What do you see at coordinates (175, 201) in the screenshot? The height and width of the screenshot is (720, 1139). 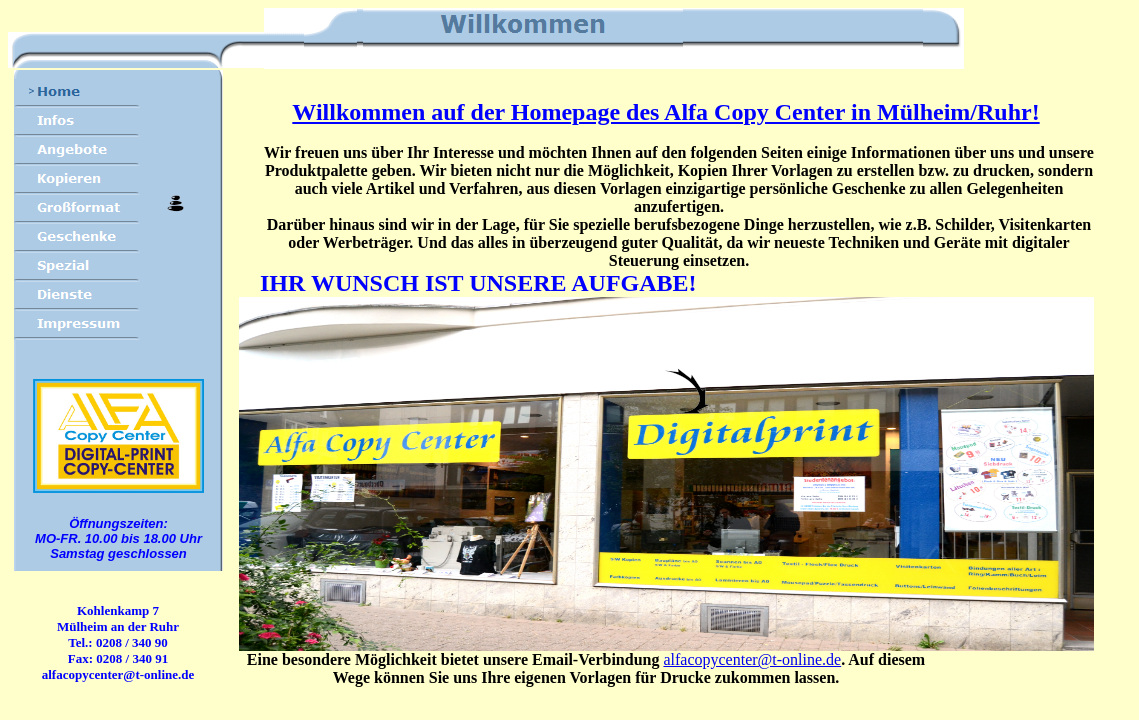 I see `access meditation or mindfulness features` at bounding box center [175, 201].